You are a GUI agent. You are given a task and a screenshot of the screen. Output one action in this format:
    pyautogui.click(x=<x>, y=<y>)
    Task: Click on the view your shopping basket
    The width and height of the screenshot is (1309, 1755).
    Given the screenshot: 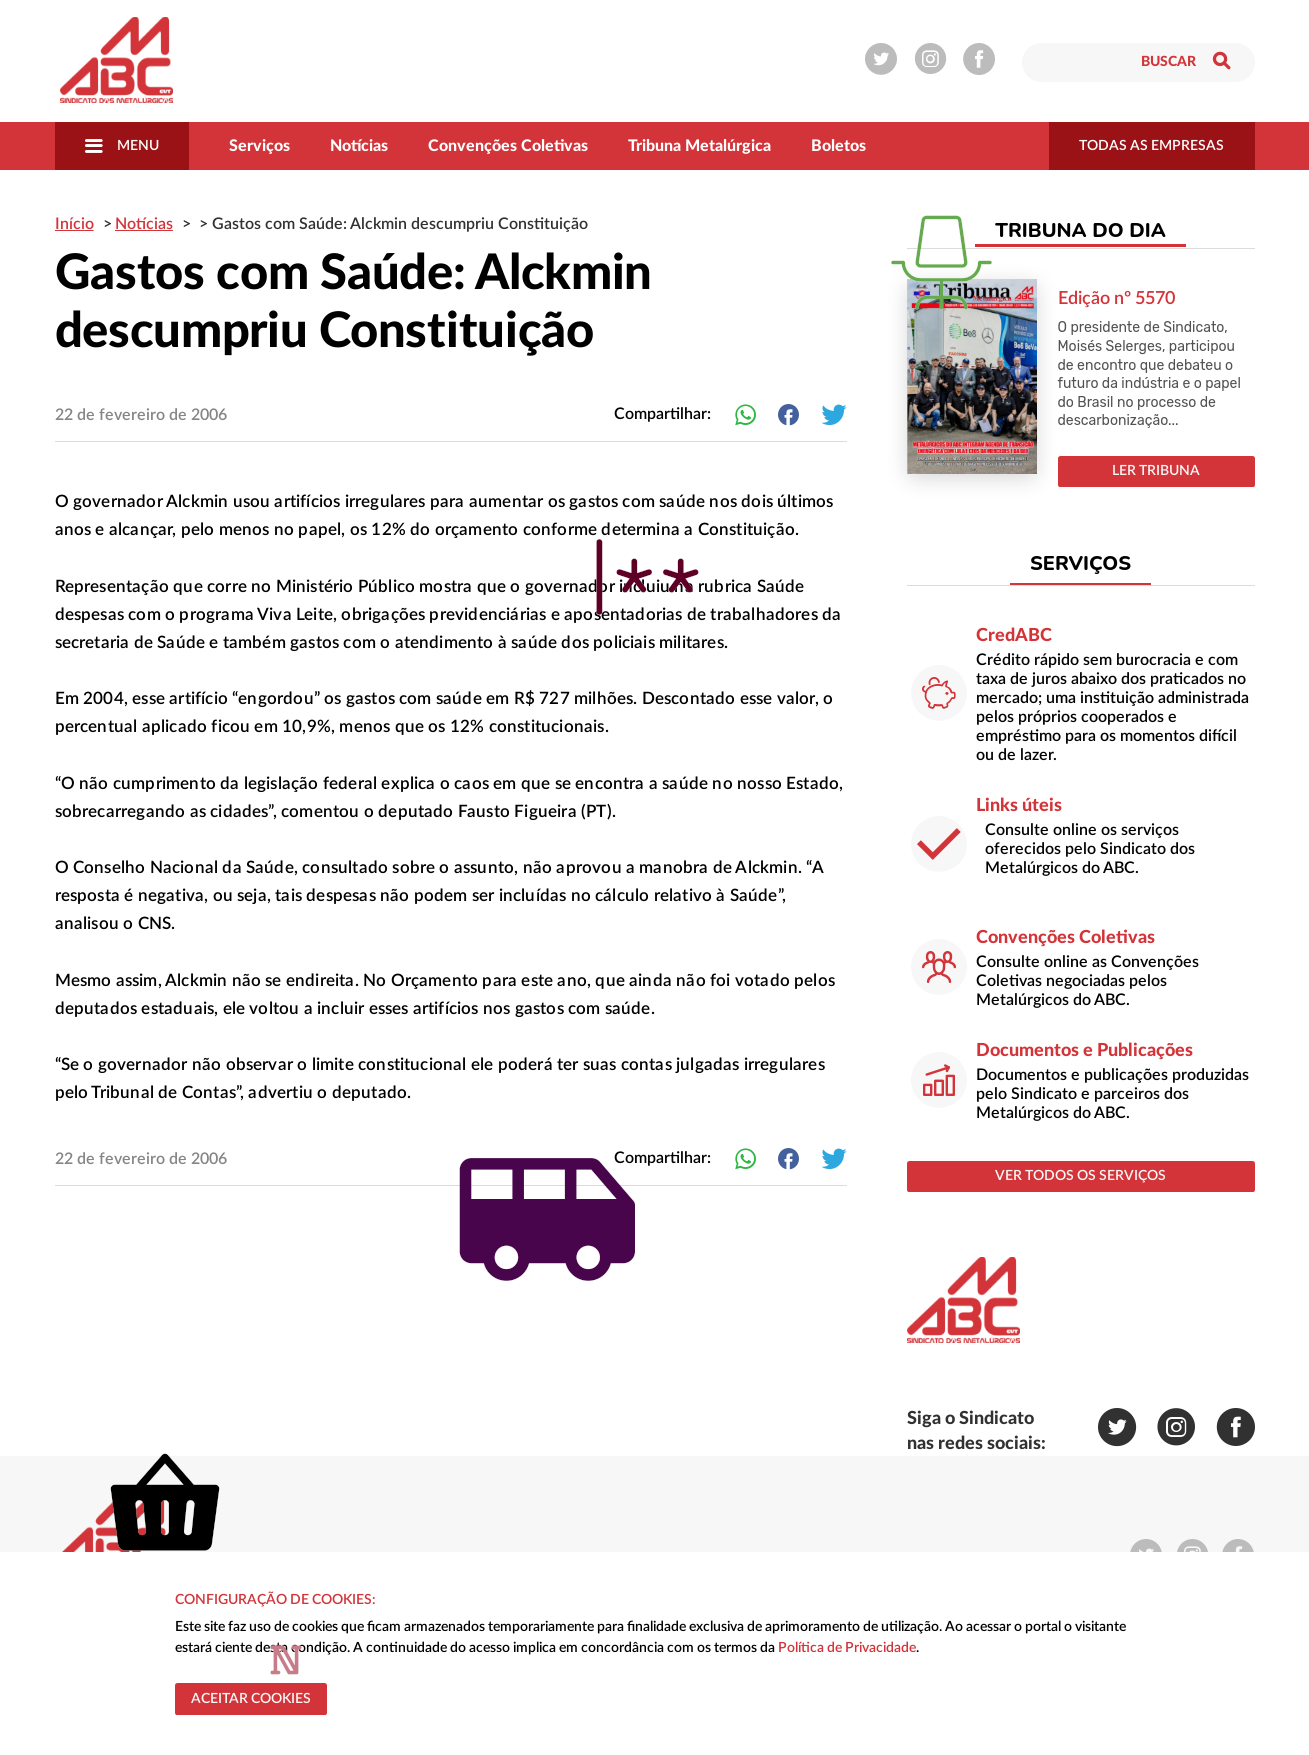 What is the action you would take?
    pyautogui.click(x=165, y=1508)
    